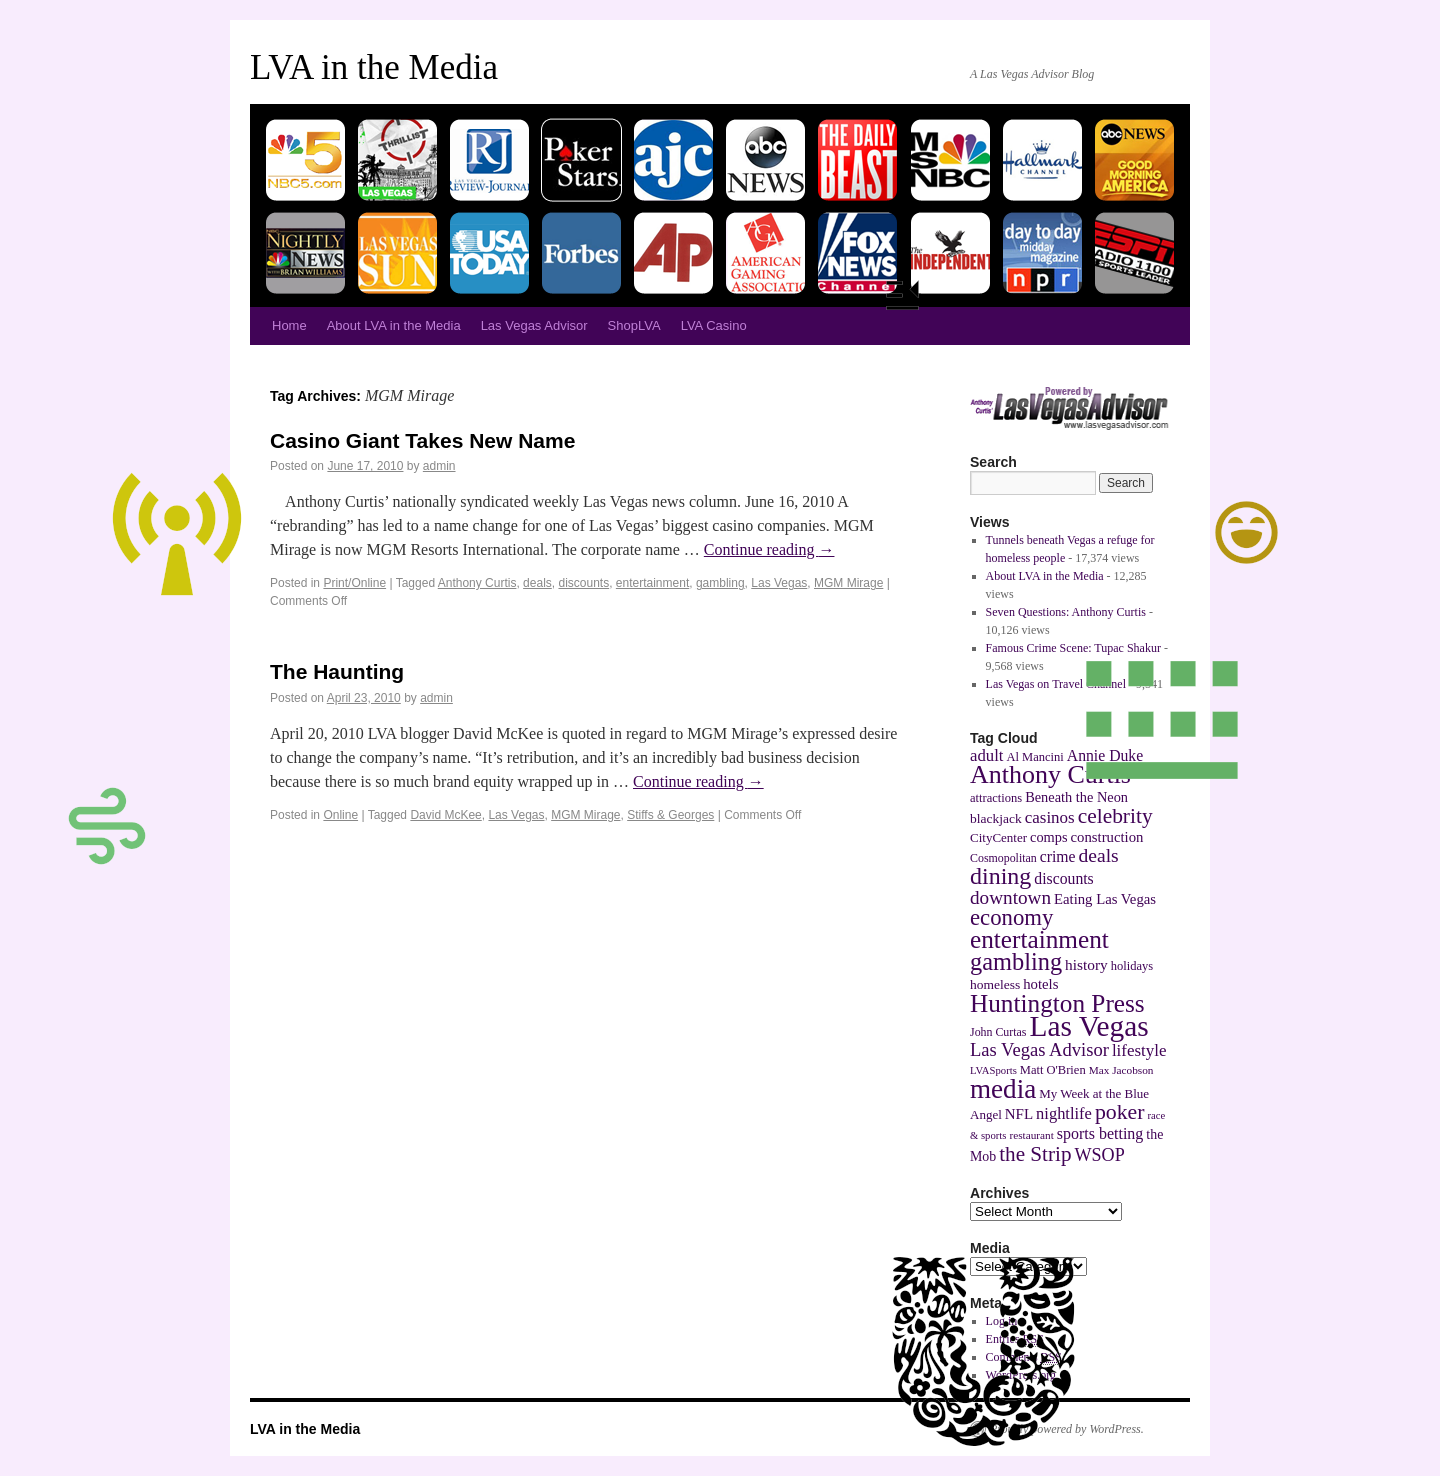 This screenshot has width=1440, height=1476. I want to click on add a laughing reaction to a message, so click(1246, 532).